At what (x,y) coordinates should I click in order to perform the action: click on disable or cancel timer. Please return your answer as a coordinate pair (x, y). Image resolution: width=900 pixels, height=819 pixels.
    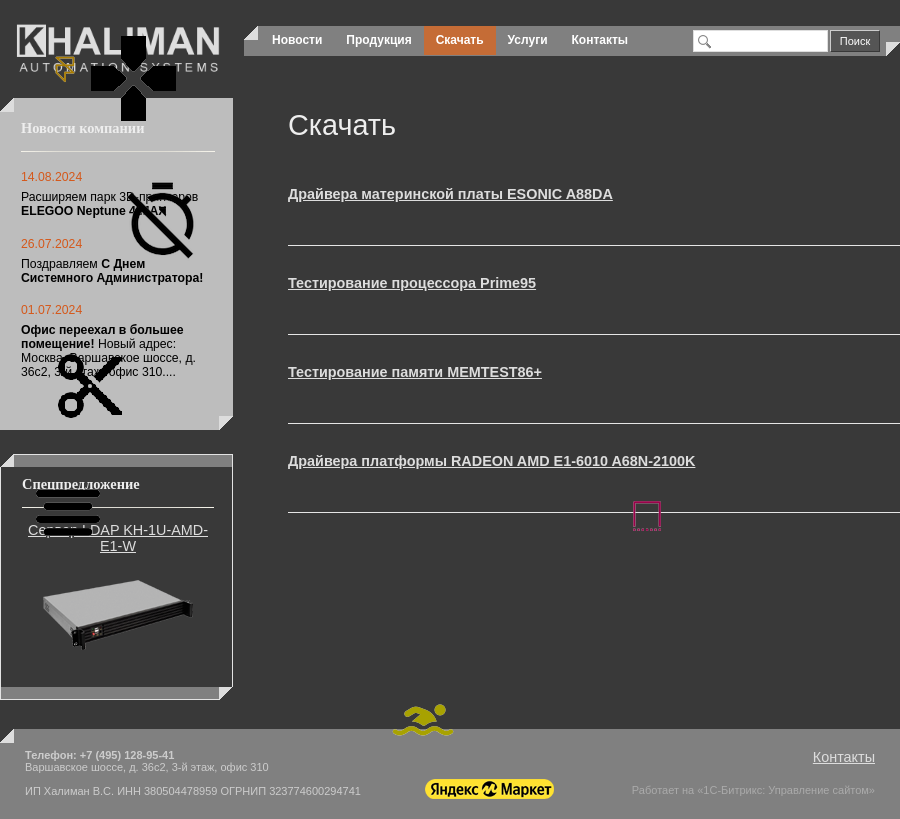
    Looking at the image, I should click on (162, 220).